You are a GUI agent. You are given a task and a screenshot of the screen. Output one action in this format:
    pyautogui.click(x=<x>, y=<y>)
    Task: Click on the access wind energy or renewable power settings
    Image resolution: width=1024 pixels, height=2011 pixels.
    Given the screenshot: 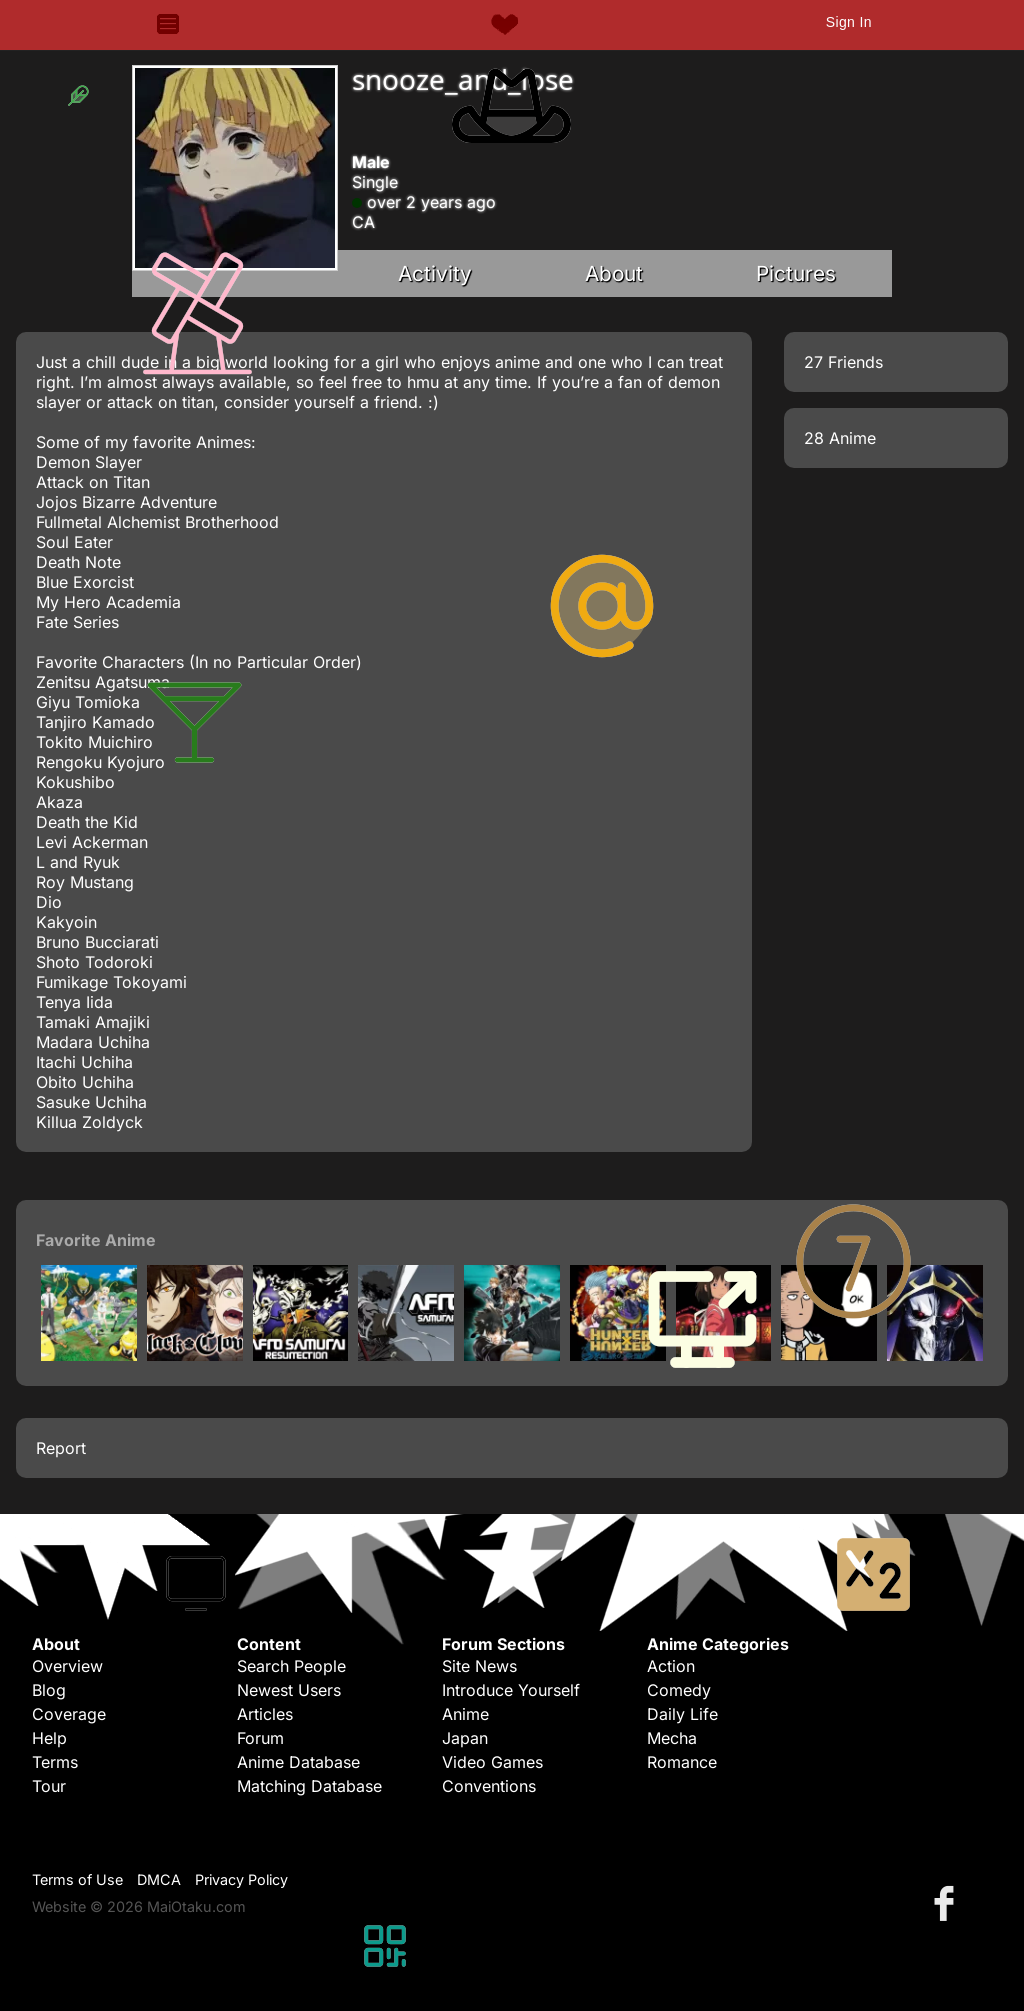 What is the action you would take?
    pyautogui.click(x=197, y=315)
    